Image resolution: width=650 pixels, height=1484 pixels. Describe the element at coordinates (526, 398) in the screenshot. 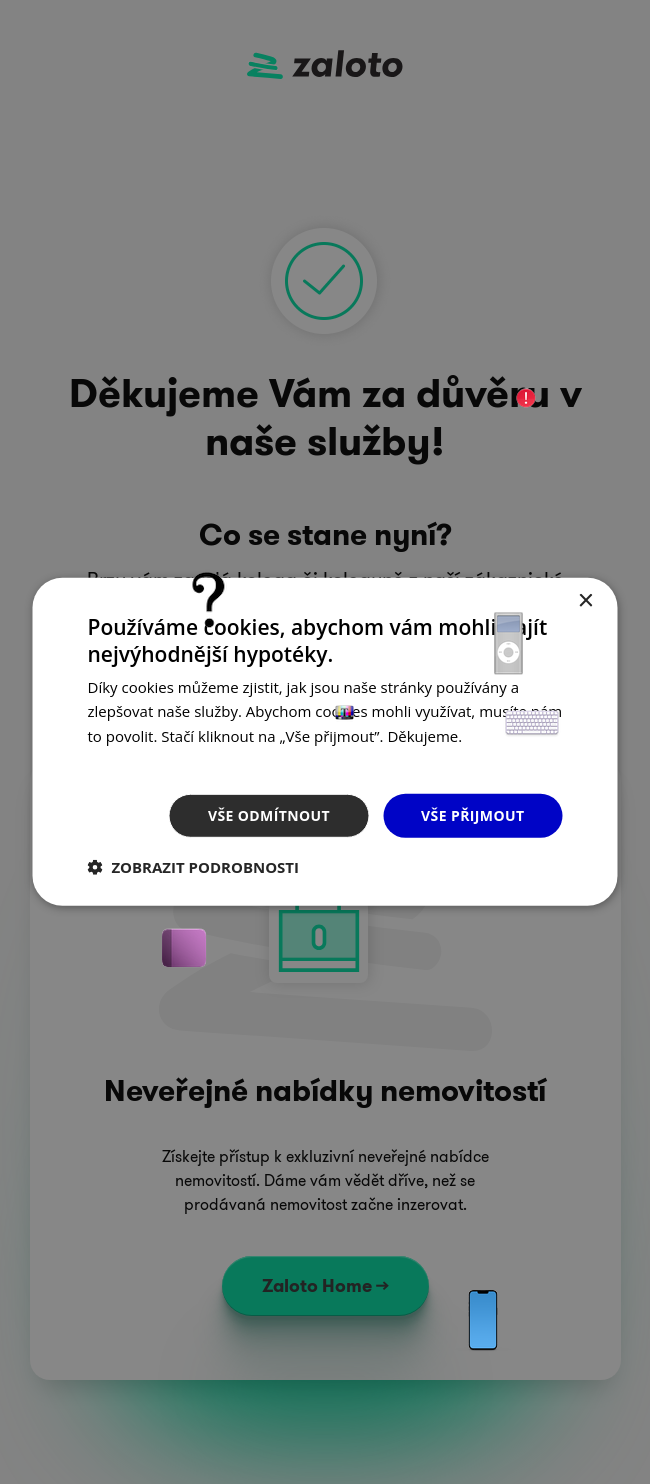

I see `indicates an important alert or warning` at that location.